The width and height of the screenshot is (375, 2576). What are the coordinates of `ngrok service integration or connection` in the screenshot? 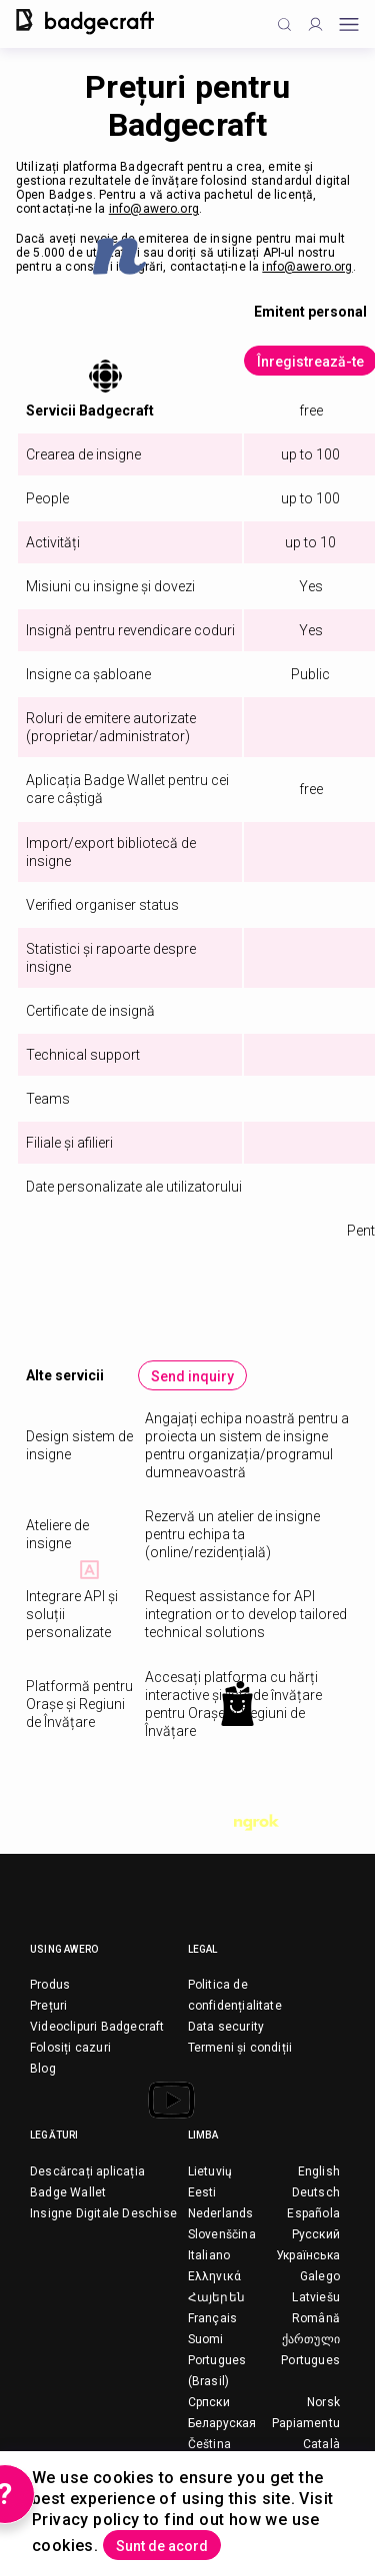 It's located at (256, 1822).